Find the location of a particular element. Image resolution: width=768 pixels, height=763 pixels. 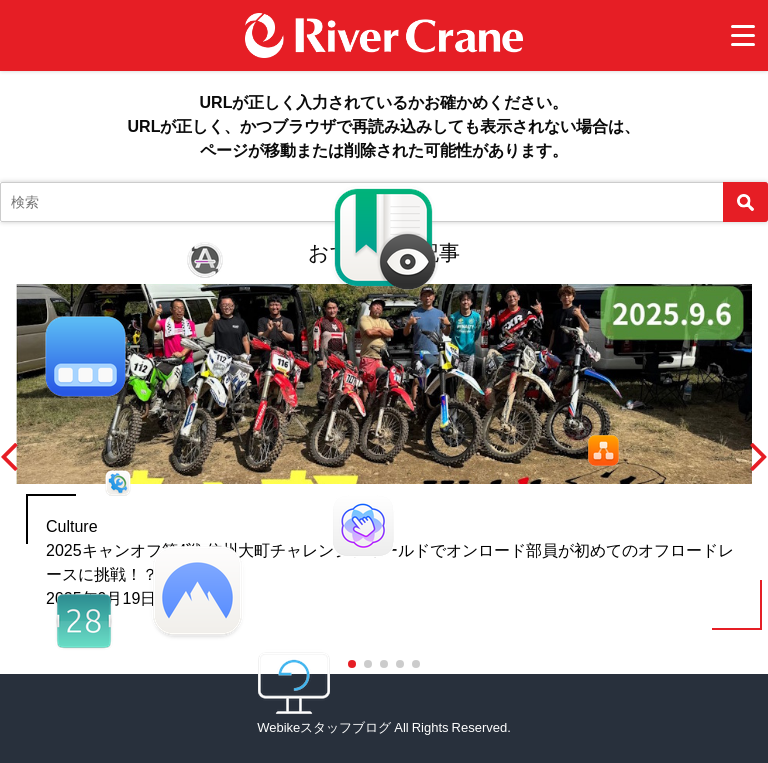

rotate screen counter-clockwise is located at coordinates (294, 683).